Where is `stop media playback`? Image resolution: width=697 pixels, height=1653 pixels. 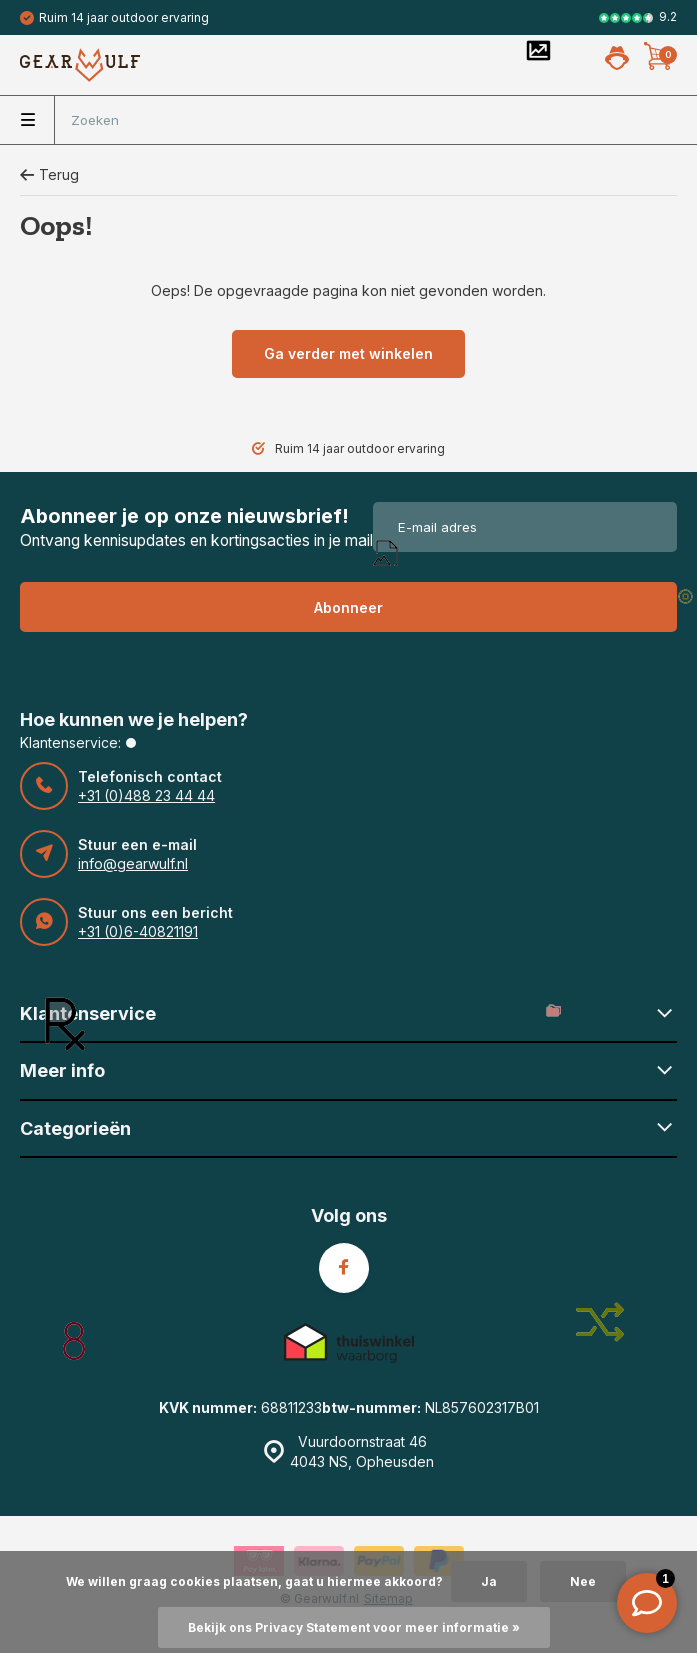 stop media playback is located at coordinates (685, 596).